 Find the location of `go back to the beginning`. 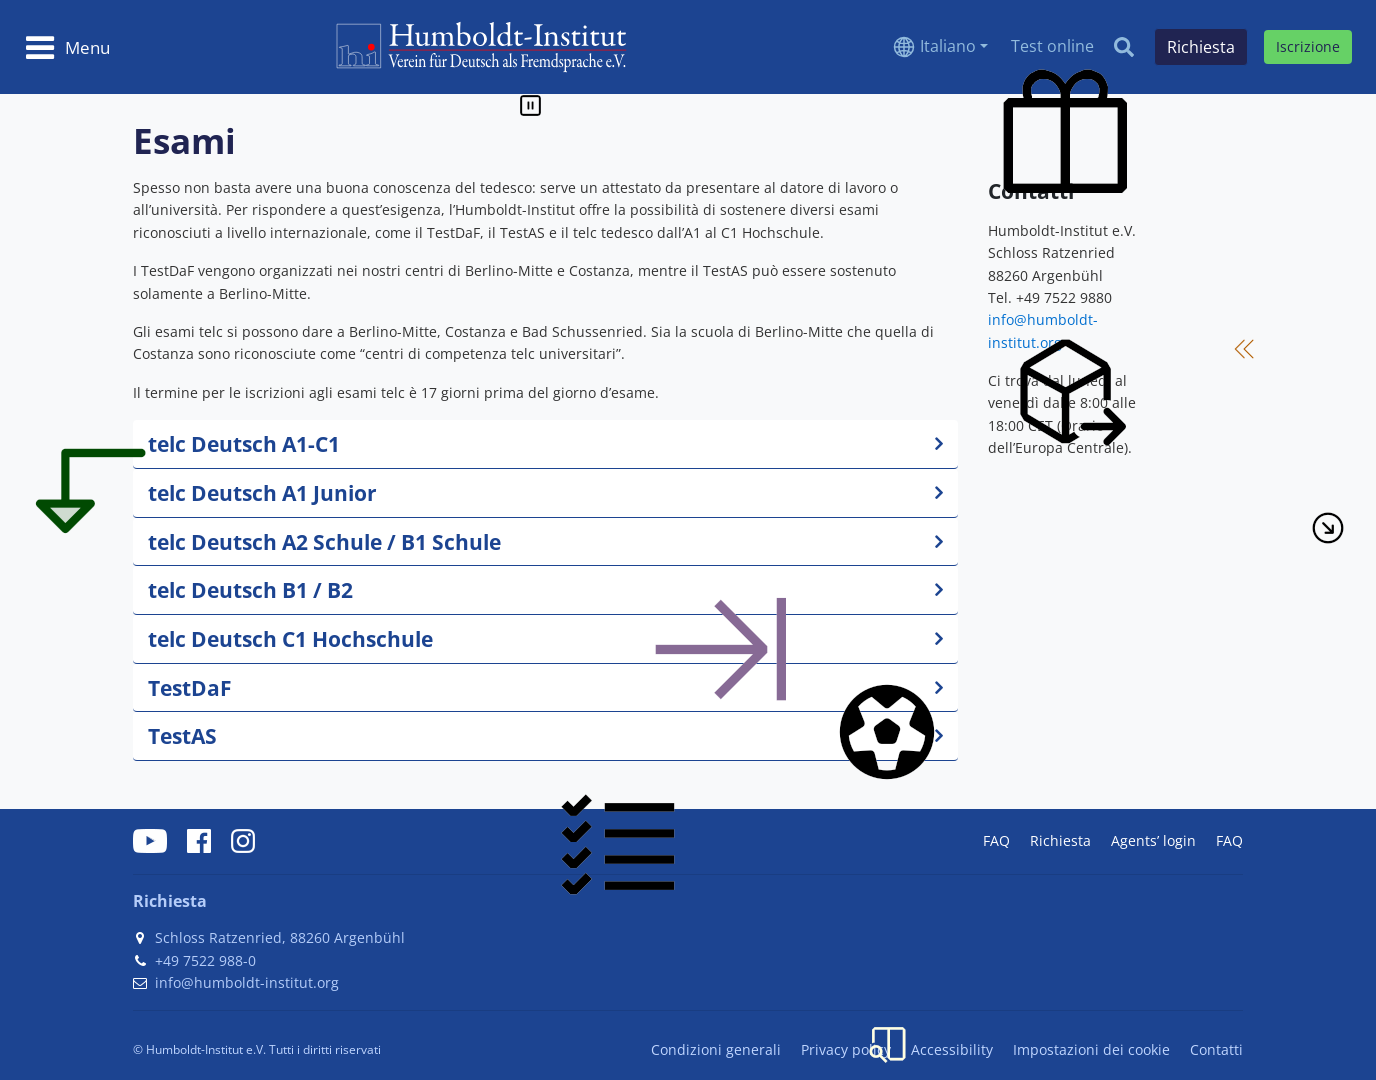

go back to the beginning is located at coordinates (1245, 349).